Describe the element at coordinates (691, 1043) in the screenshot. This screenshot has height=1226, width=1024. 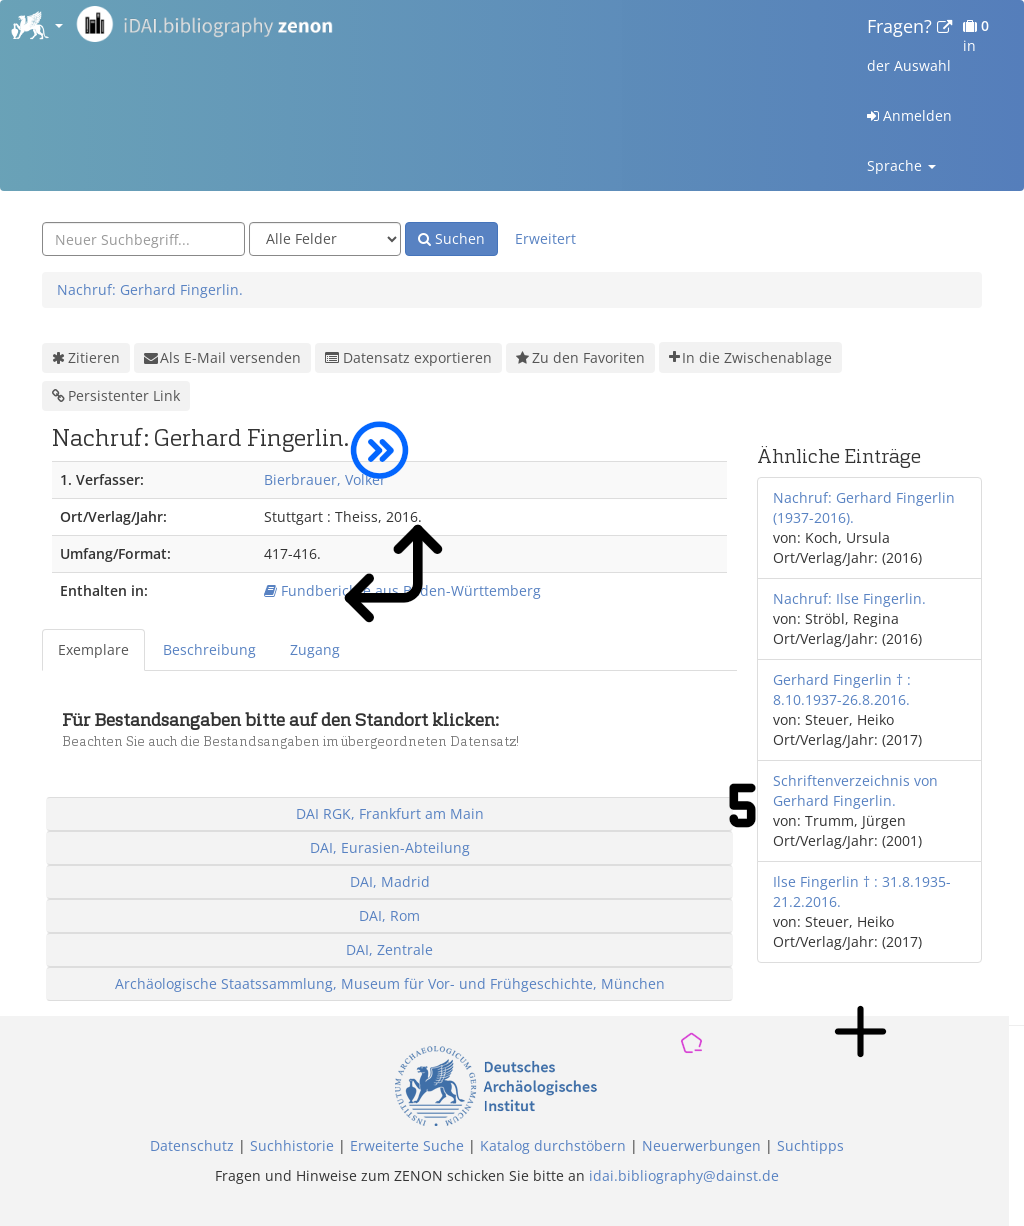
I see `remove a selected shape` at that location.